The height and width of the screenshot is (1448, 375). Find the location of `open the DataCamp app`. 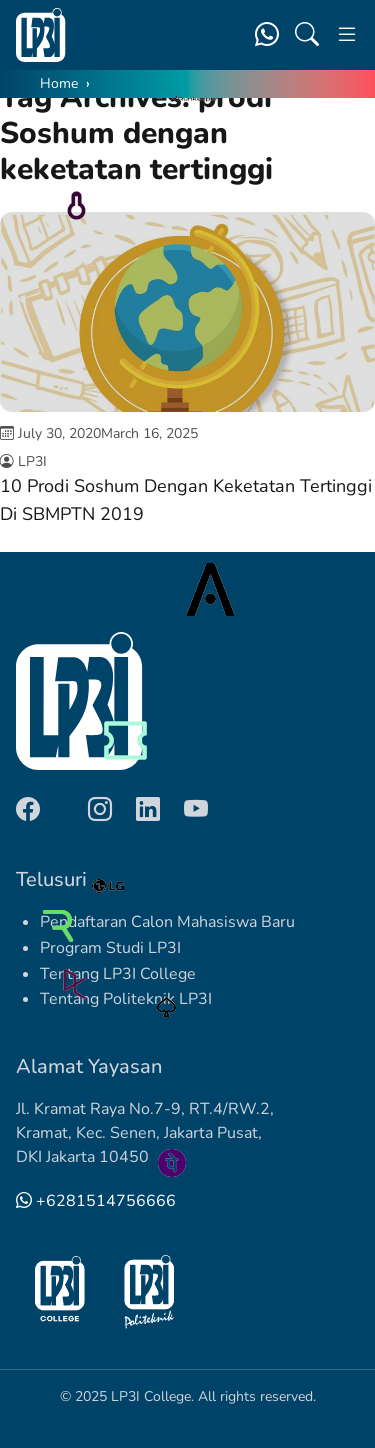

open the DataCamp app is located at coordinates (75, 984).